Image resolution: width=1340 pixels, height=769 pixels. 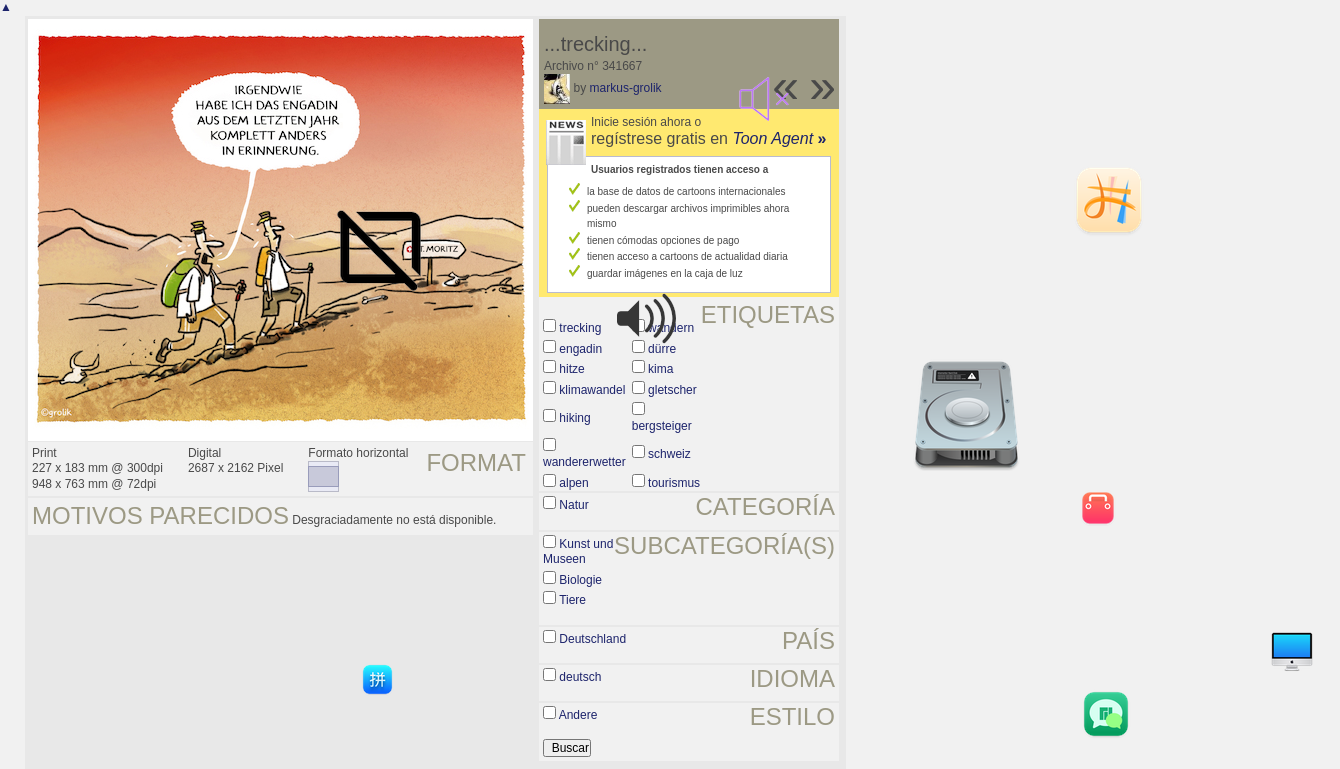 What do you see at coordinates (1292, 652) in the screenshot?
I see `access desktop or computer settings` at bounding box center [1292, 652].